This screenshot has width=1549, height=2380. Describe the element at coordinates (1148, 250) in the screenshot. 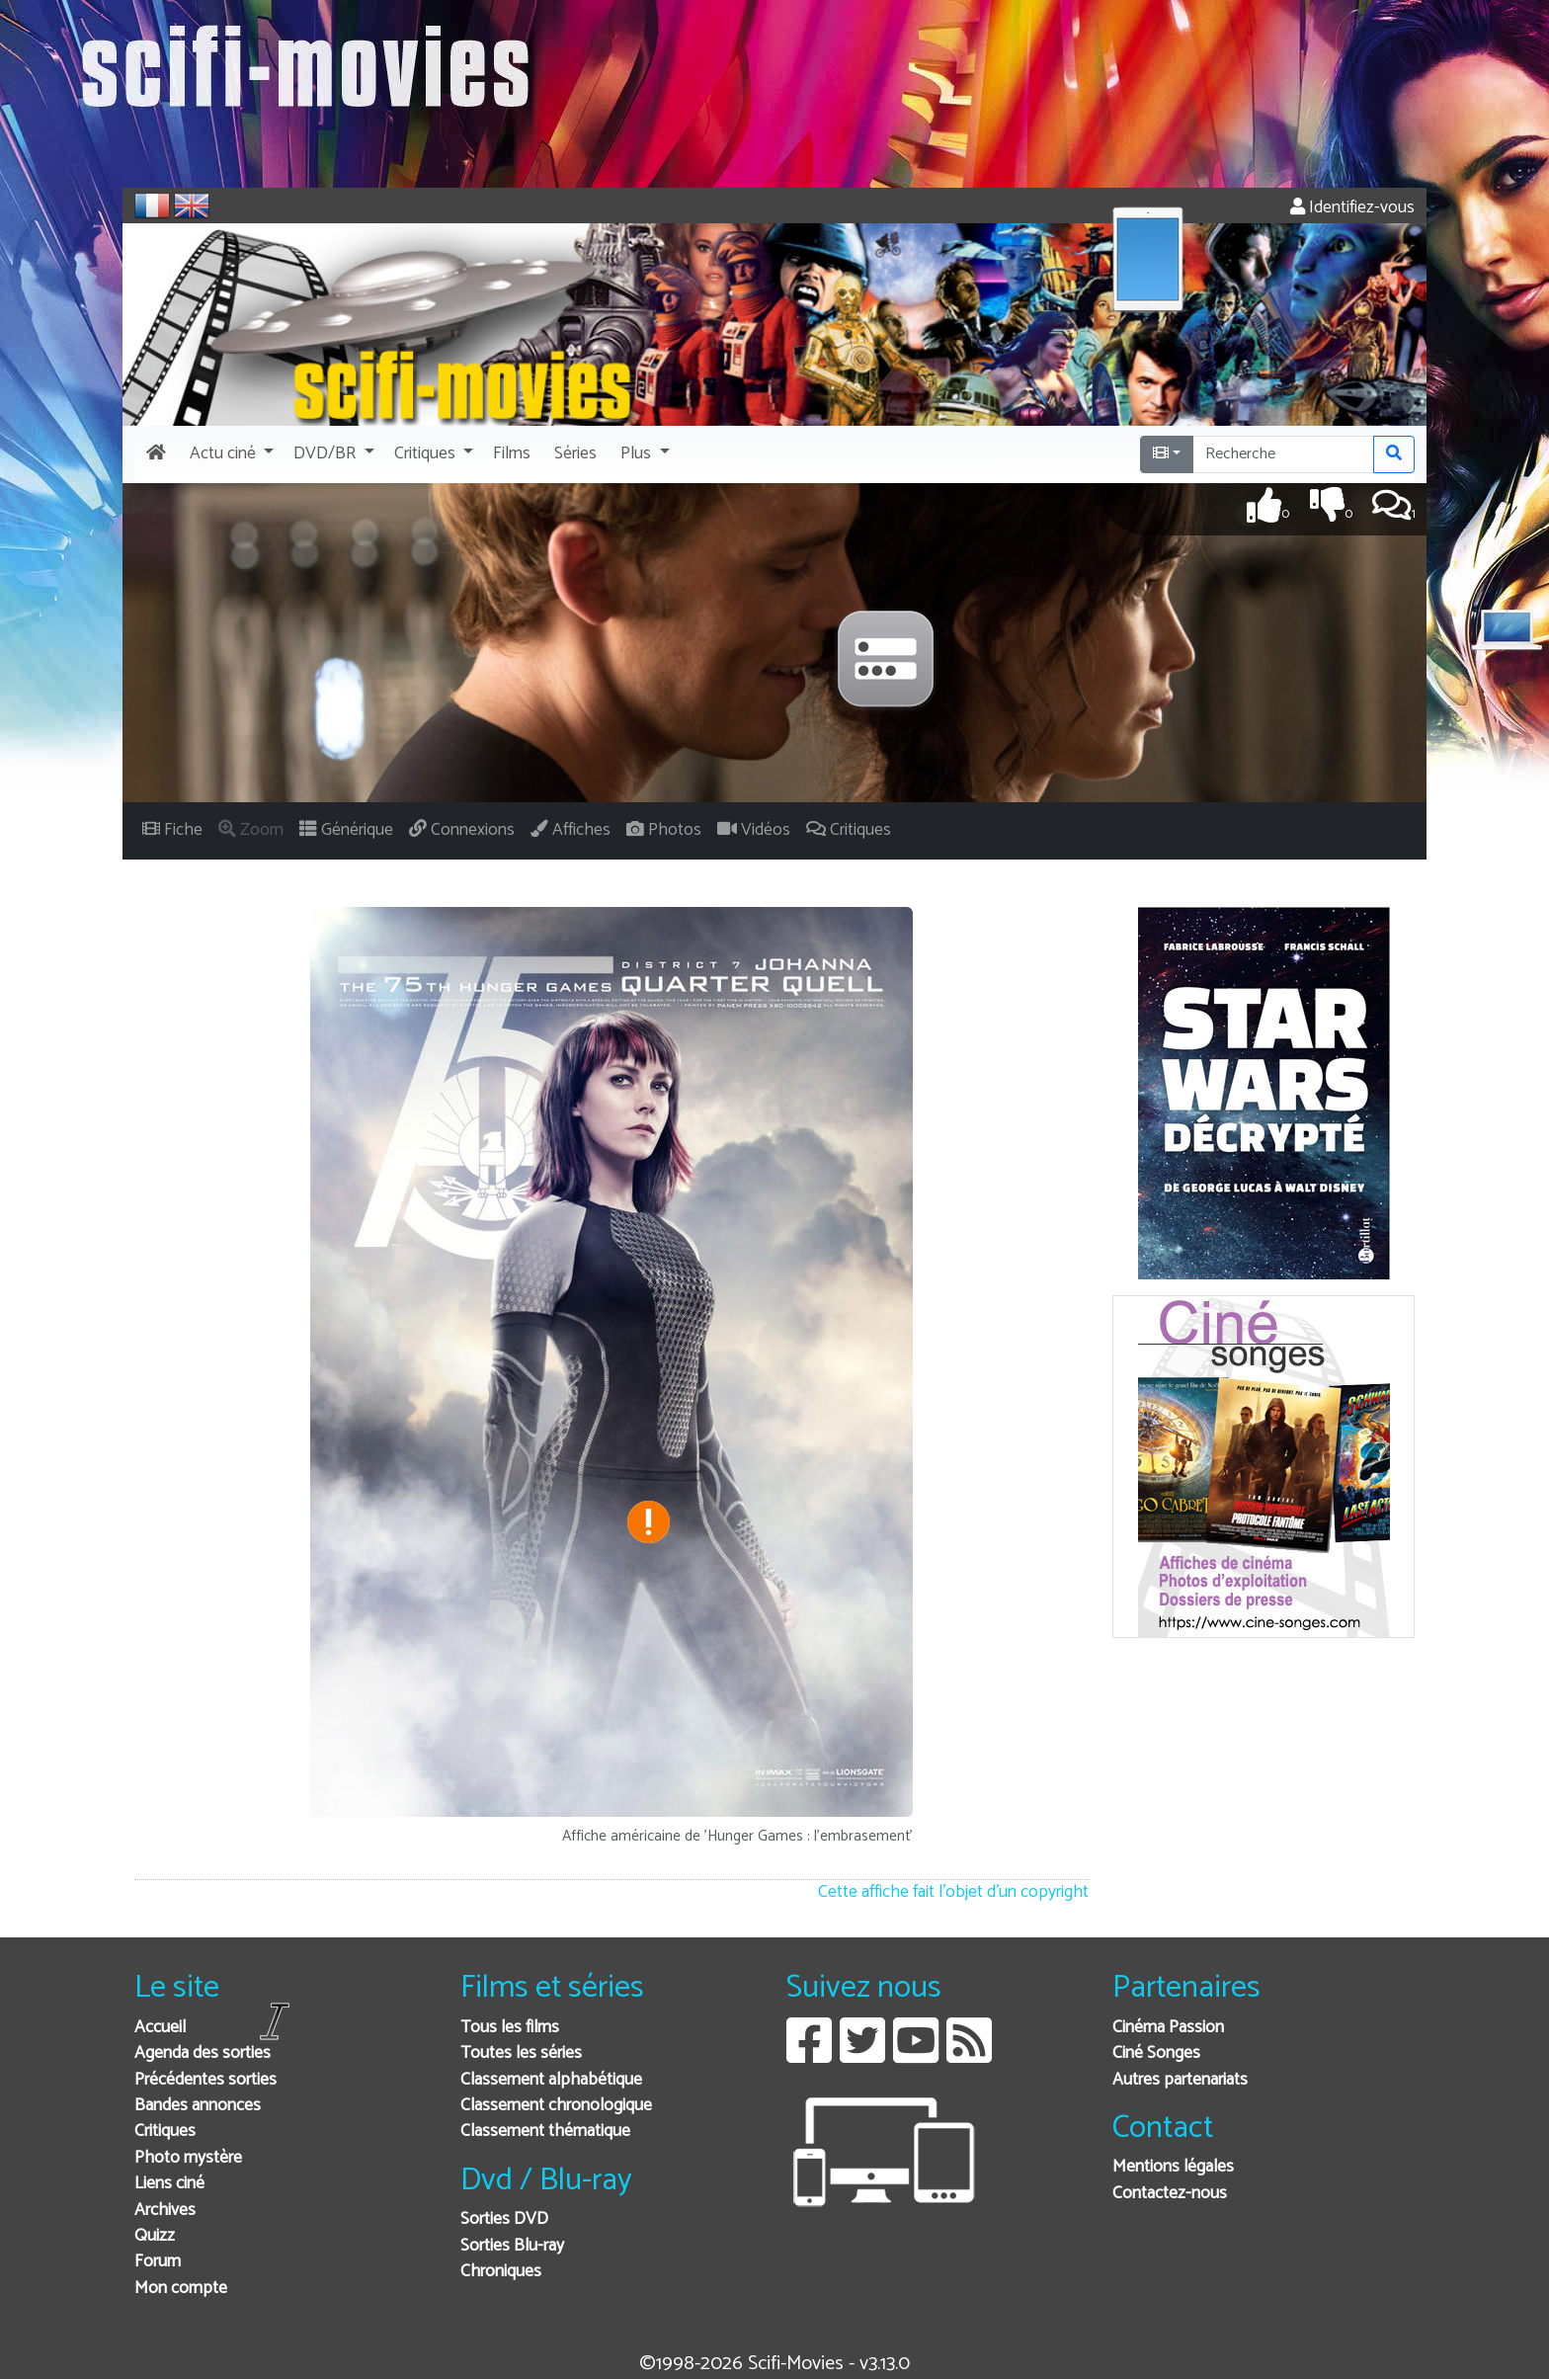

I see `iPad mini device connected via cellular` at that location.